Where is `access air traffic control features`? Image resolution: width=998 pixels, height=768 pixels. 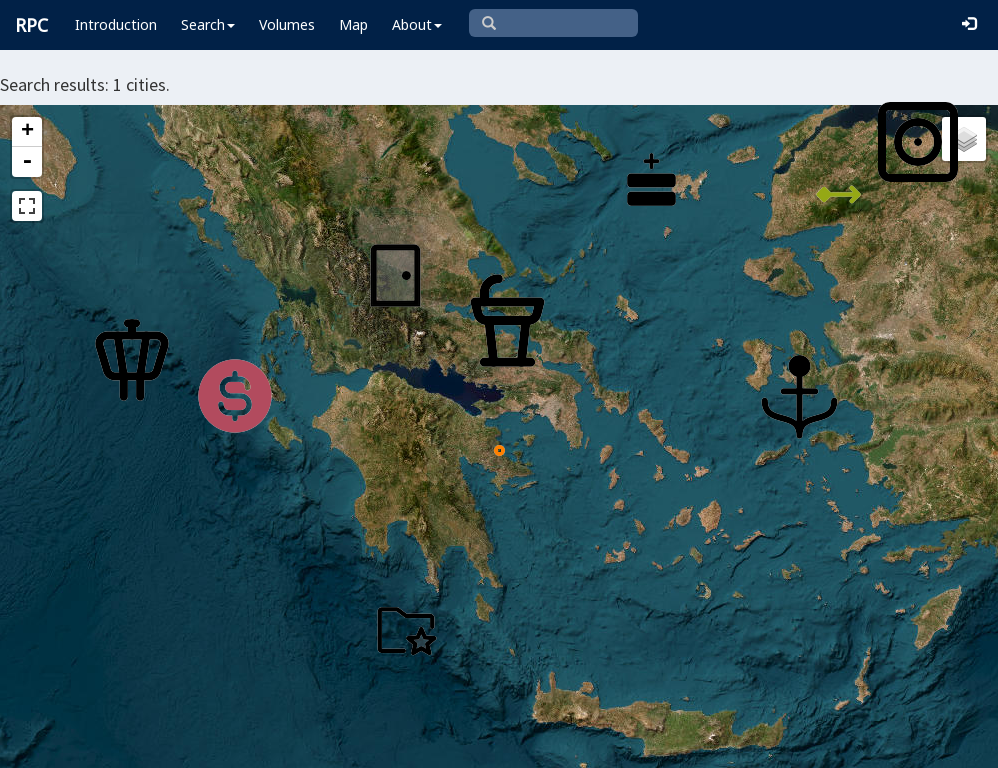
access air traffic control features is located at coordinates (132, 360).